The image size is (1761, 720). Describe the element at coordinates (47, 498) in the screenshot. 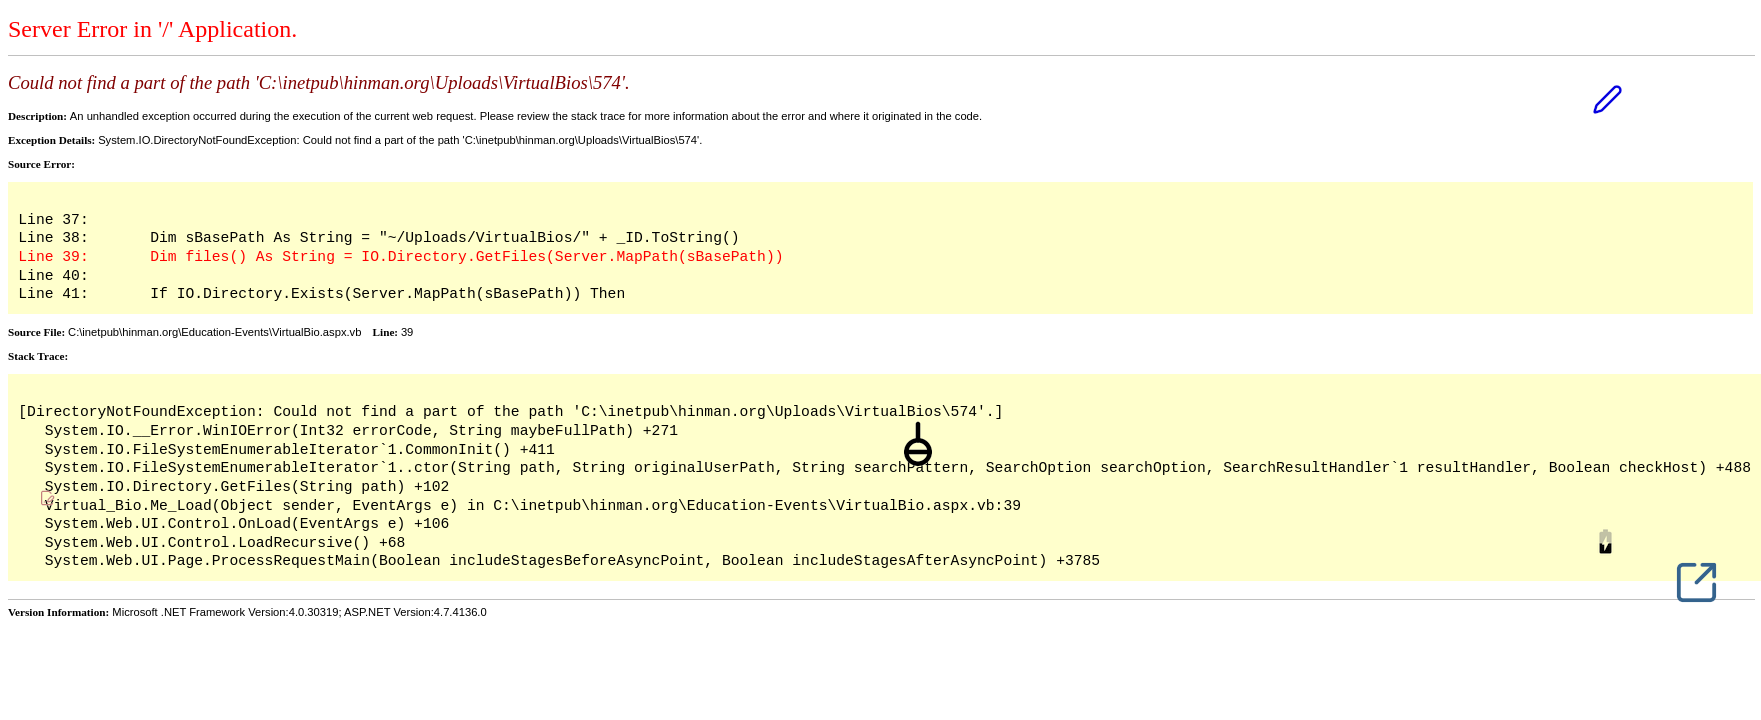

I see `edit document` at that location.